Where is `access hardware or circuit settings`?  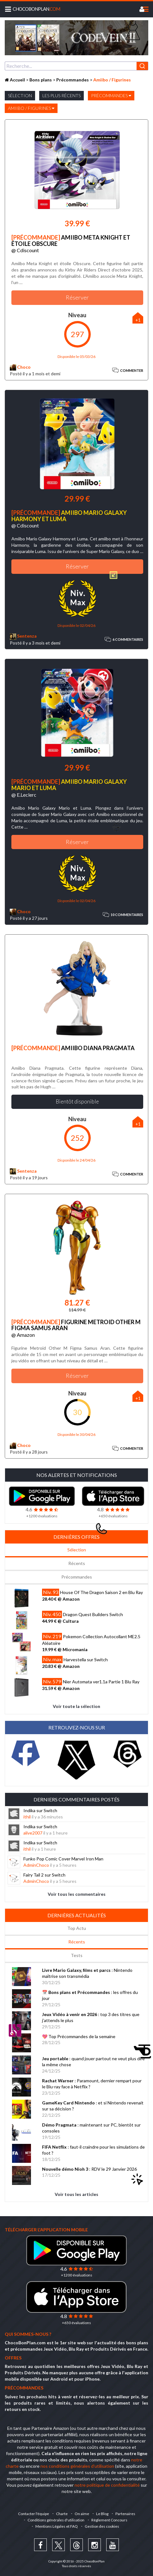
access hardware or circuit settings is located at coordinates (15, 2030).